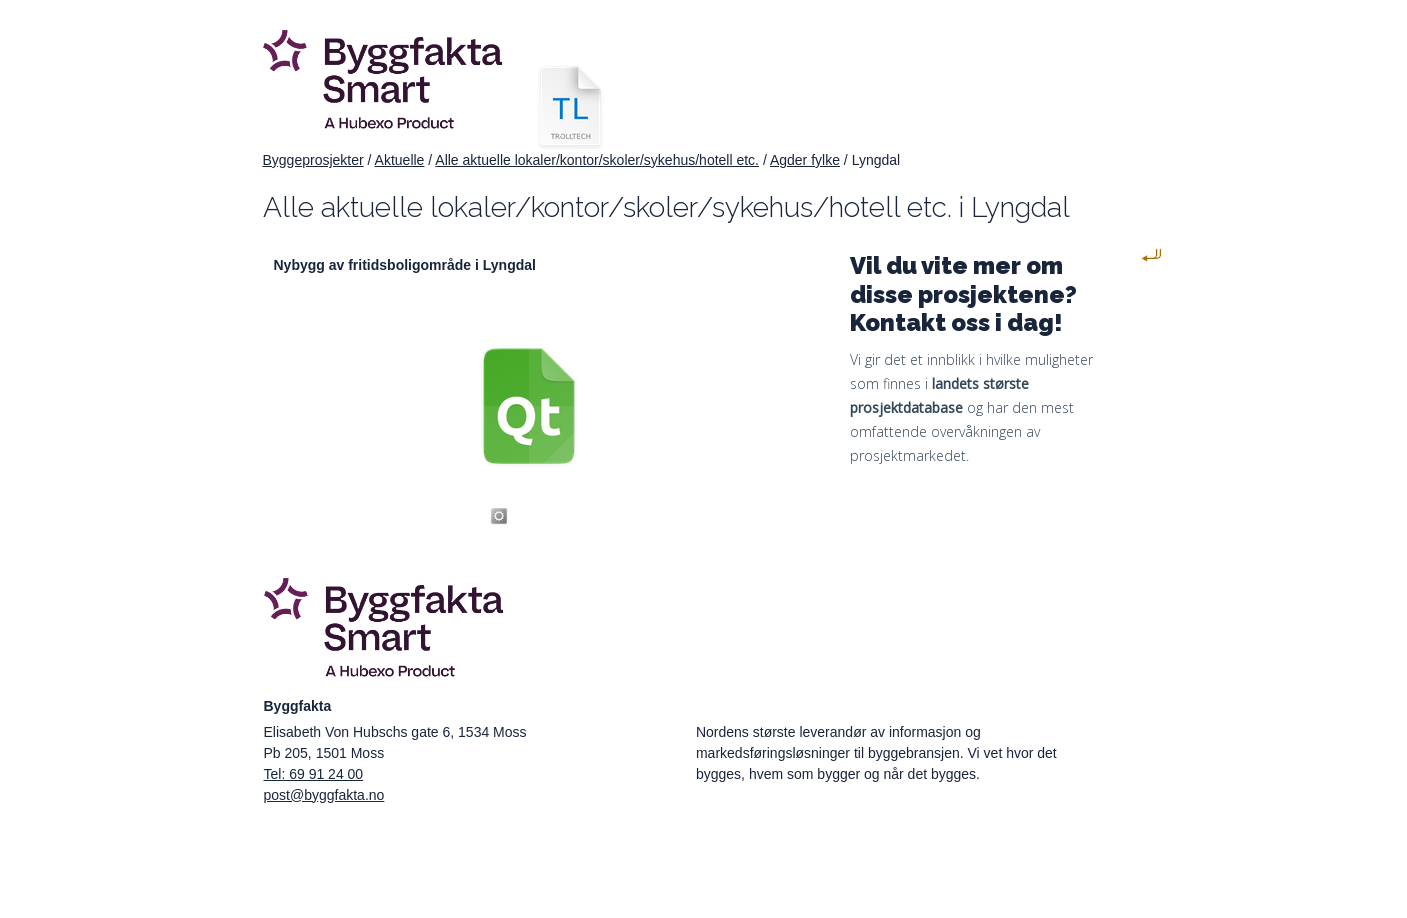 This screenshot has height=918, width=1407. I want to click on a QML source code file, so click(529, 406).